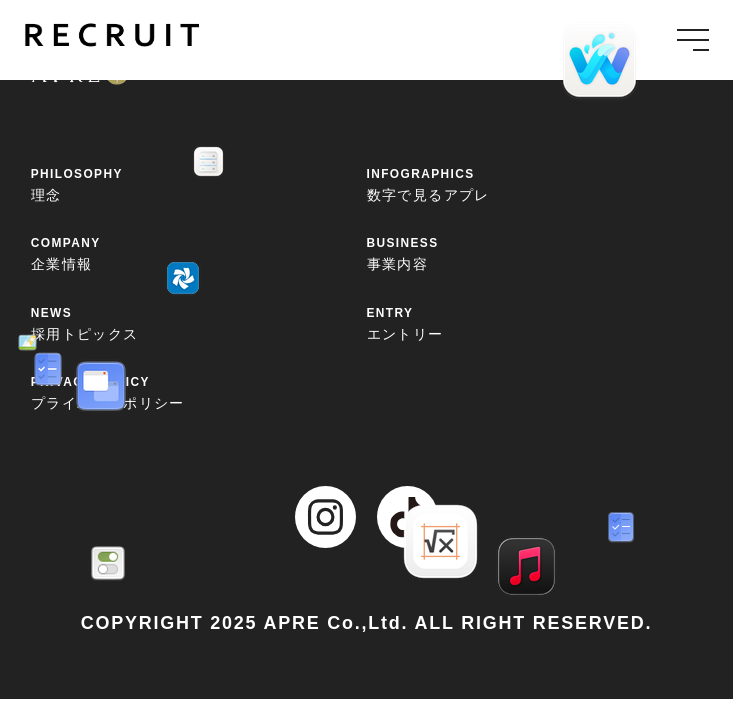 The image size is (733, 720). What do you see at coordinates (183, 278) in the screenshot?
I see `open chakra linux distribution` at bounding box center [183, 278].